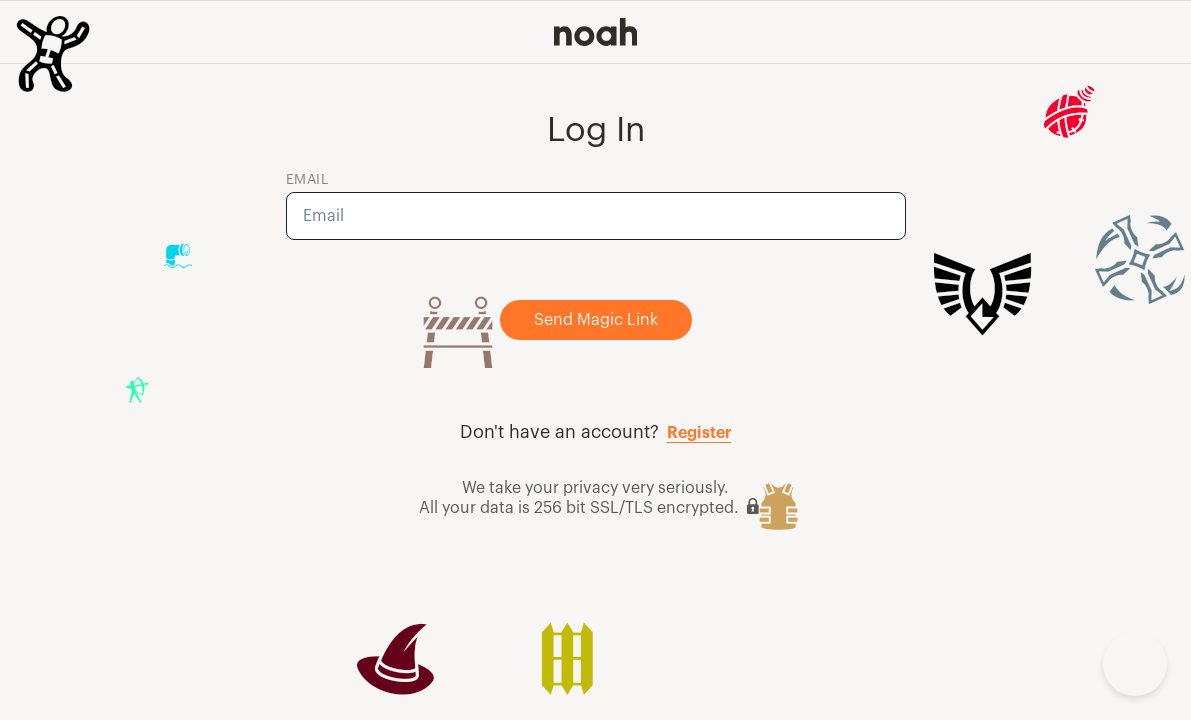  Describe the element at coordinates (458, 331) in the screenshot. I see `indicates a blocked or restricted area` at that location.